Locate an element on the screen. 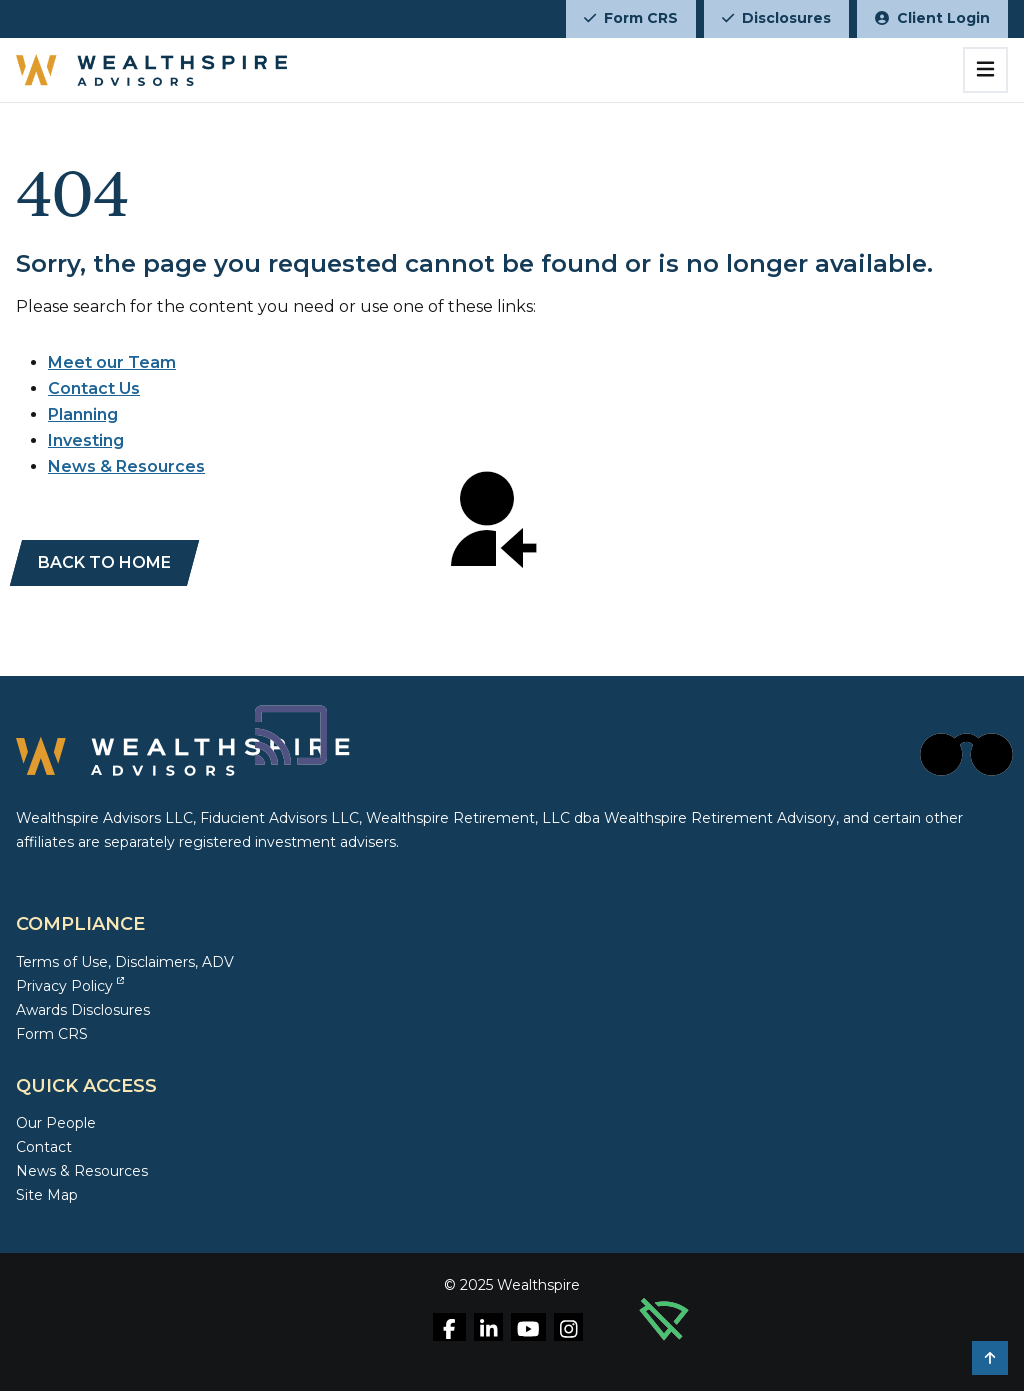  enable reading mode is located at coordinates (966, 754).